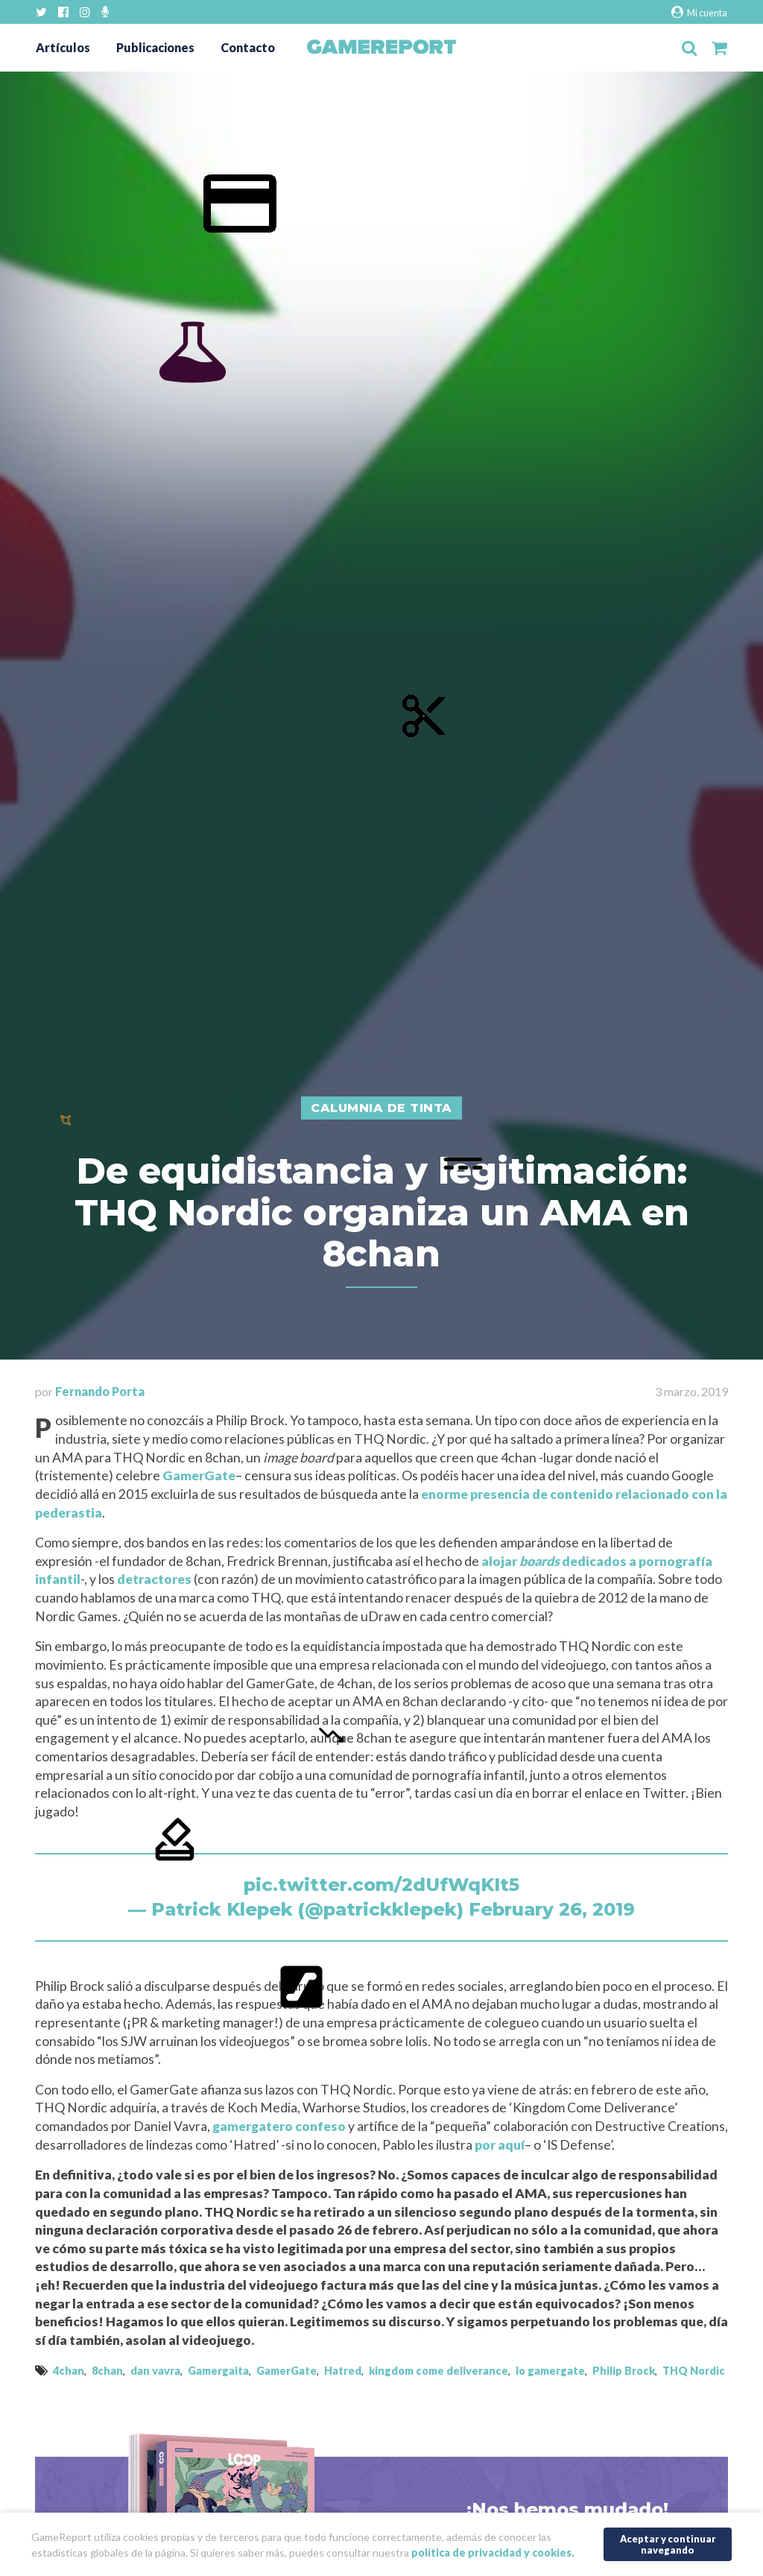  I want to click on select transgender as gender identity option, so click(66, 1120).